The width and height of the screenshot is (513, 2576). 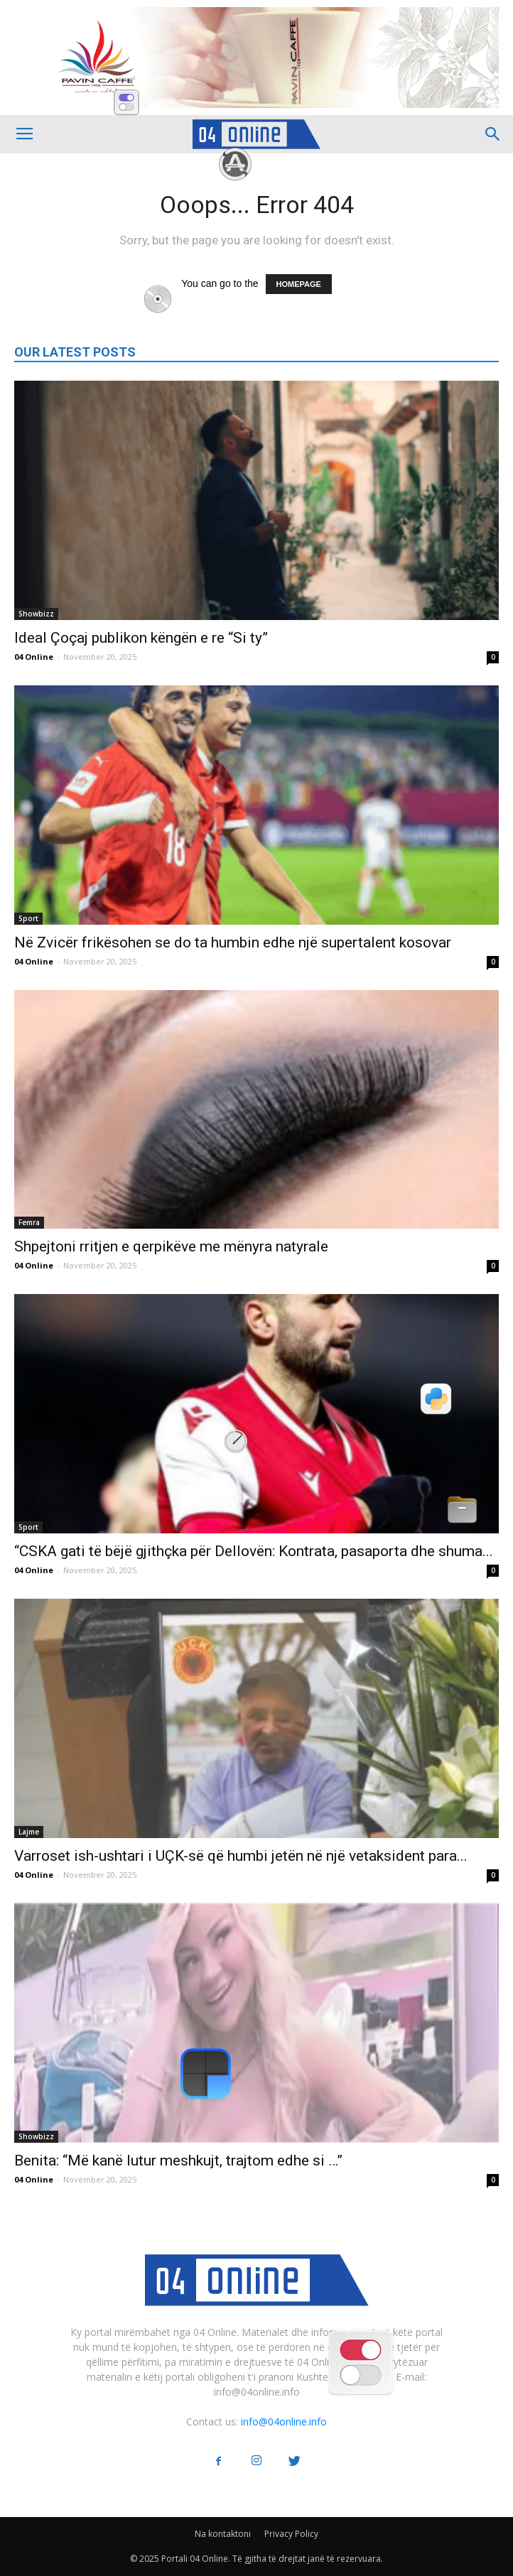 What do you see at coordinates (126, 102) in the screenshot?
I see `open system tweaks or customization settings` at bounding box center [126, 102].